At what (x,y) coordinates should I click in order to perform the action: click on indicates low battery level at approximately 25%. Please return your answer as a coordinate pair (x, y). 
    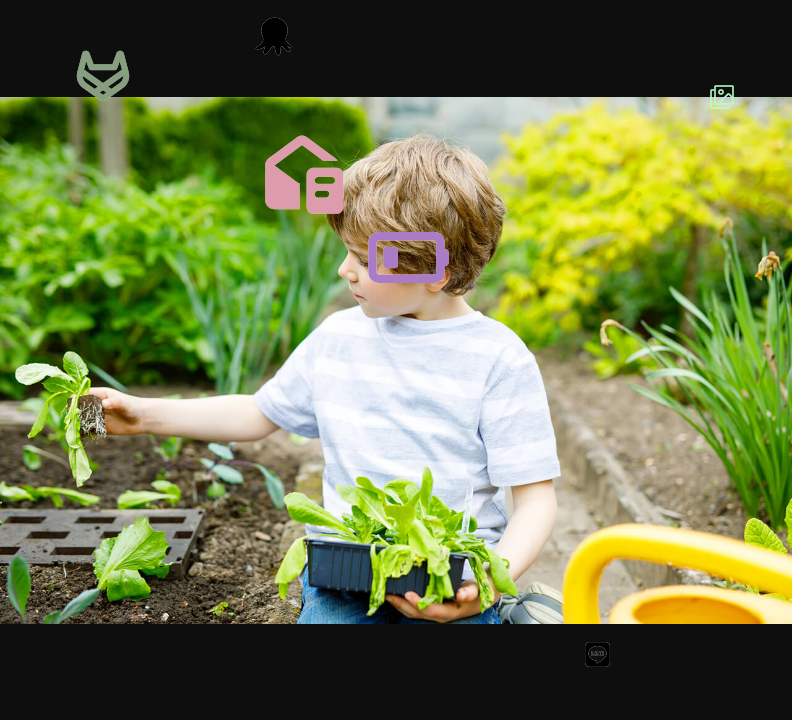
    Looking at the image, I should click on (406, 257).